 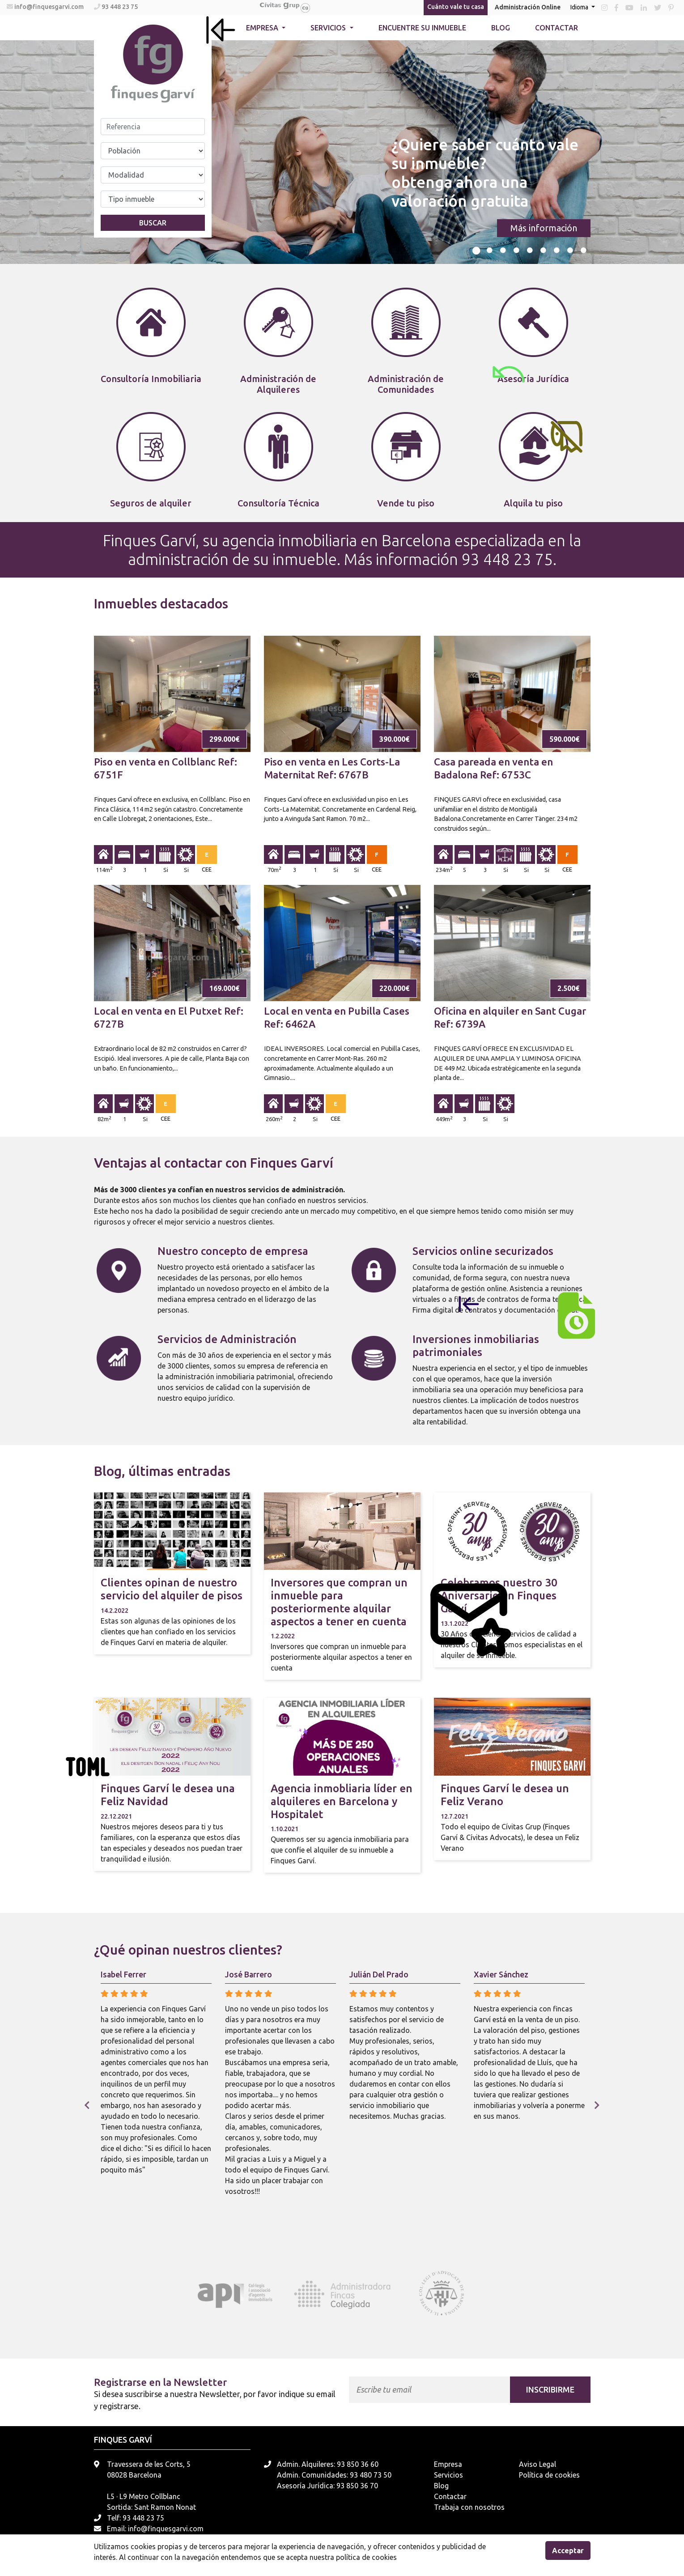 What do you see at coordinates (509, 373) in the screenshot?
I see `undo previous action` at bounding box center [509, 373].